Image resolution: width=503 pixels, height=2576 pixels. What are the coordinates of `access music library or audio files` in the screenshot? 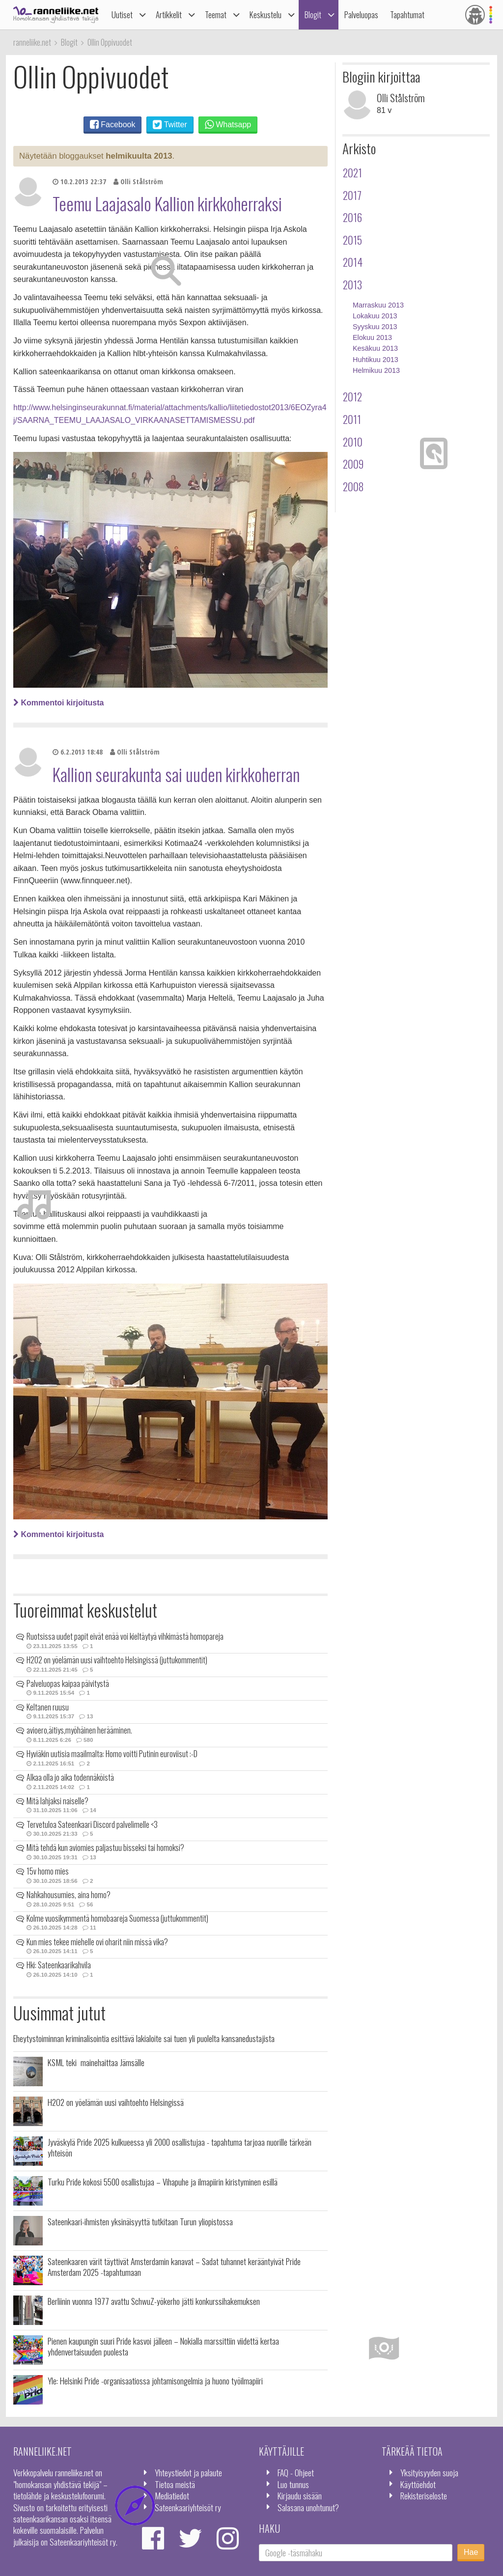 It's located at (35, 1204).